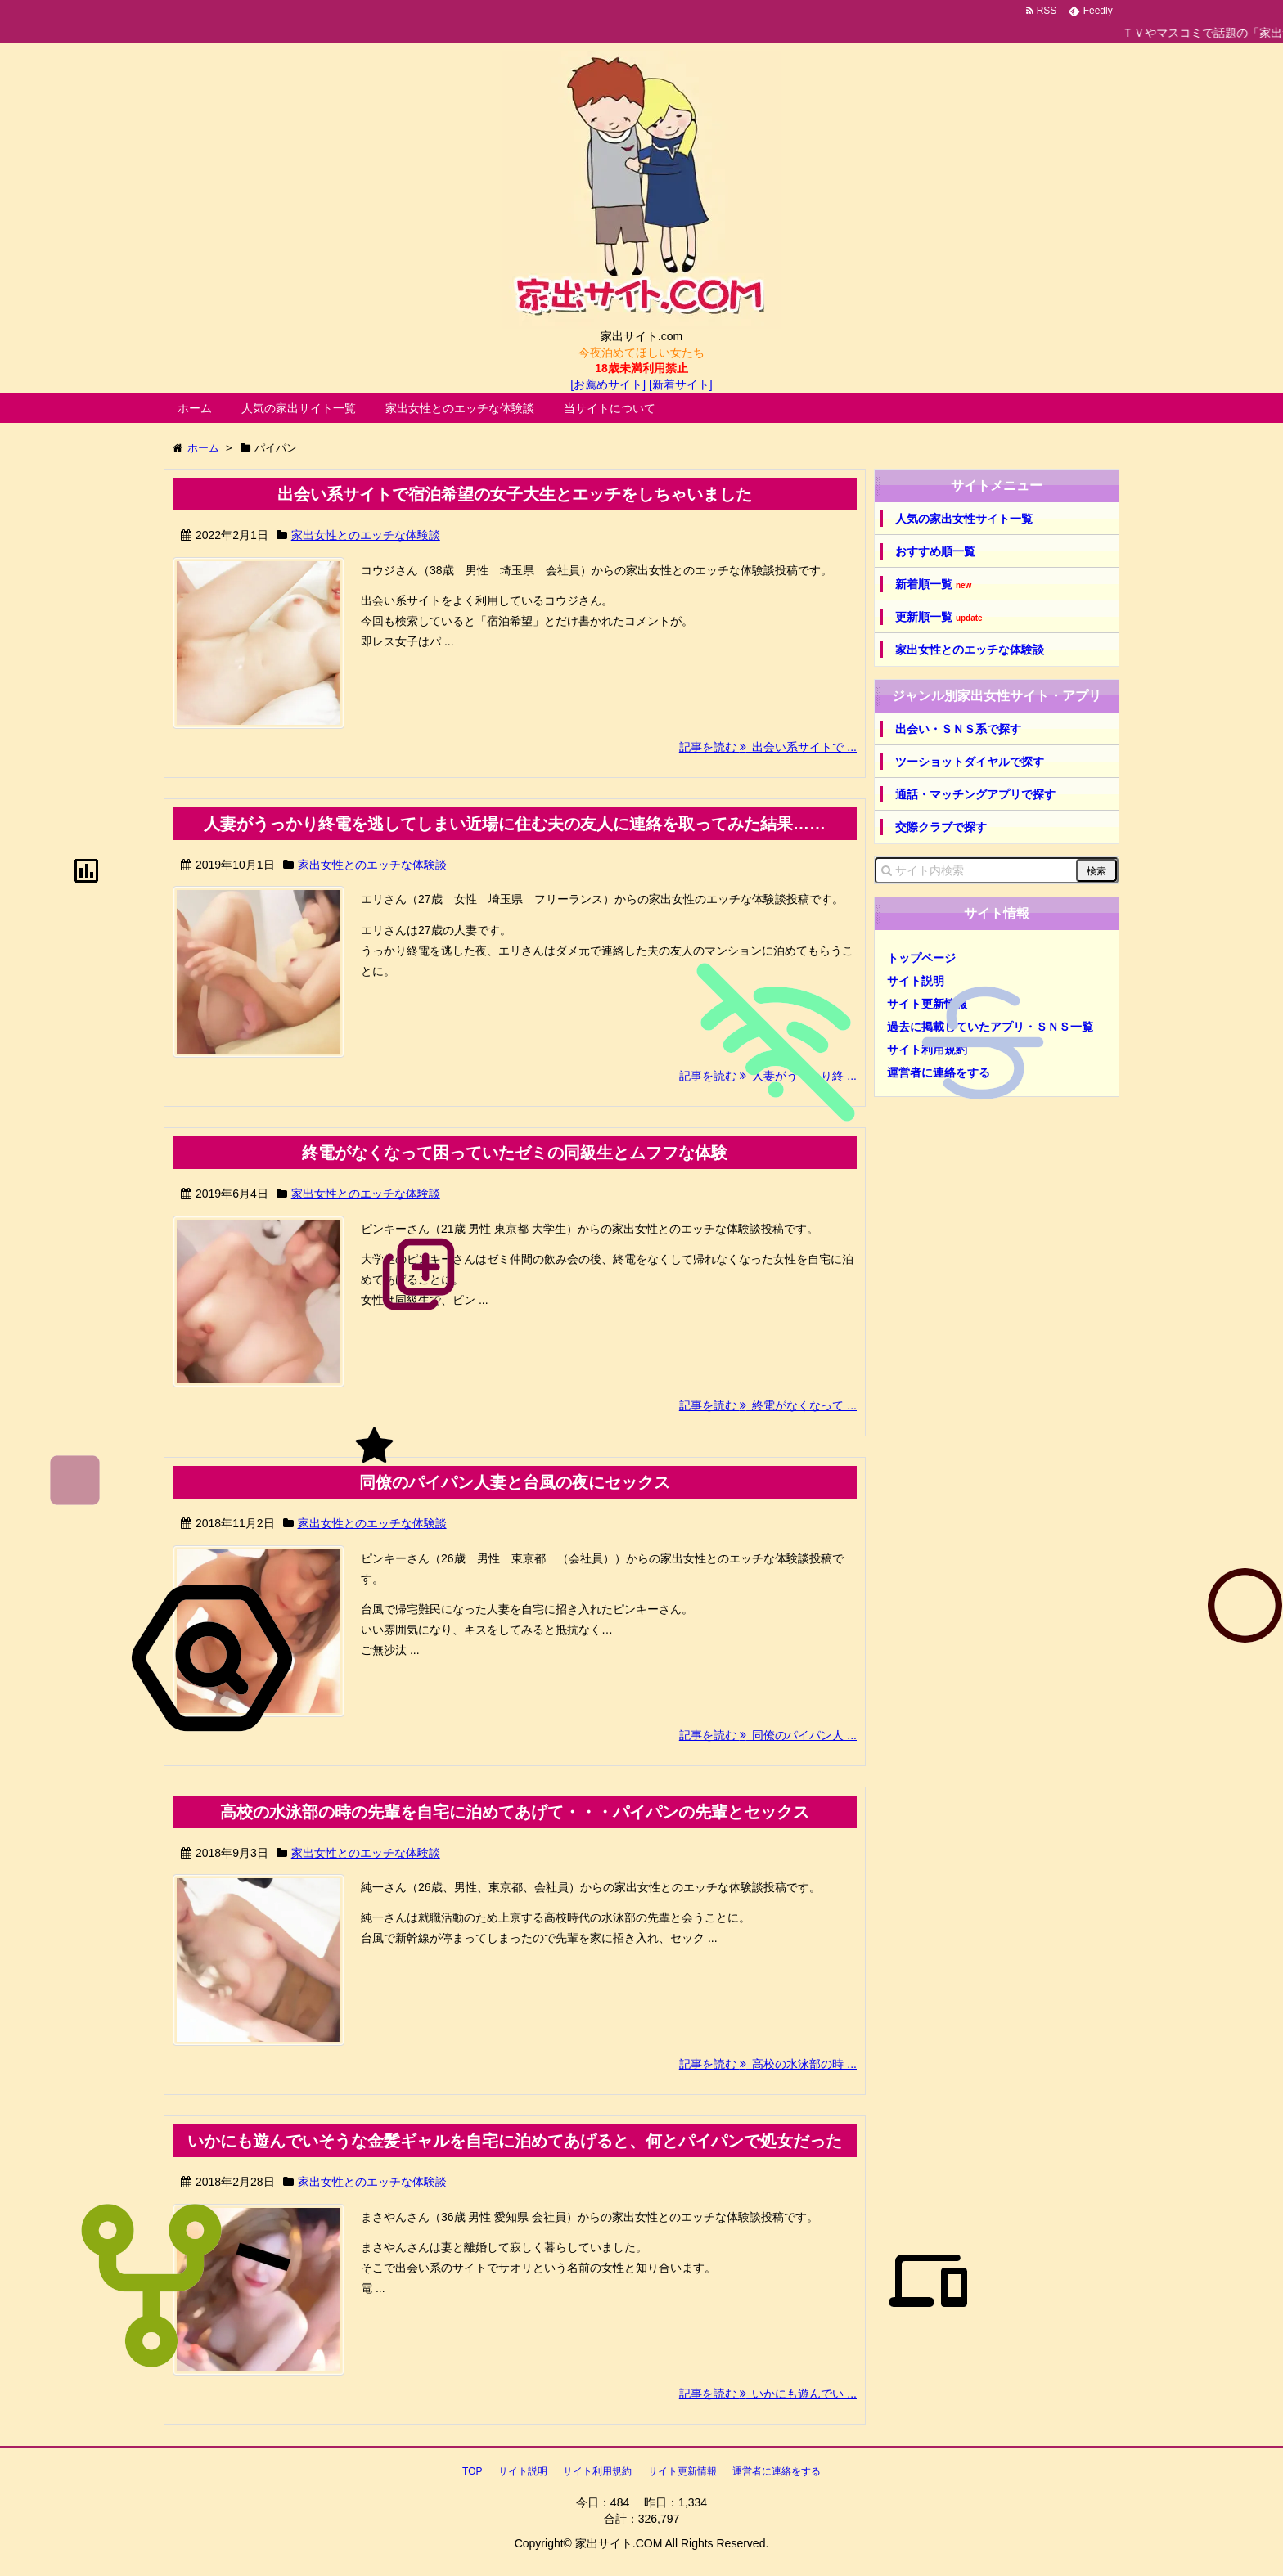  I want to click on connect your phone to another device, so click(928, 2281).